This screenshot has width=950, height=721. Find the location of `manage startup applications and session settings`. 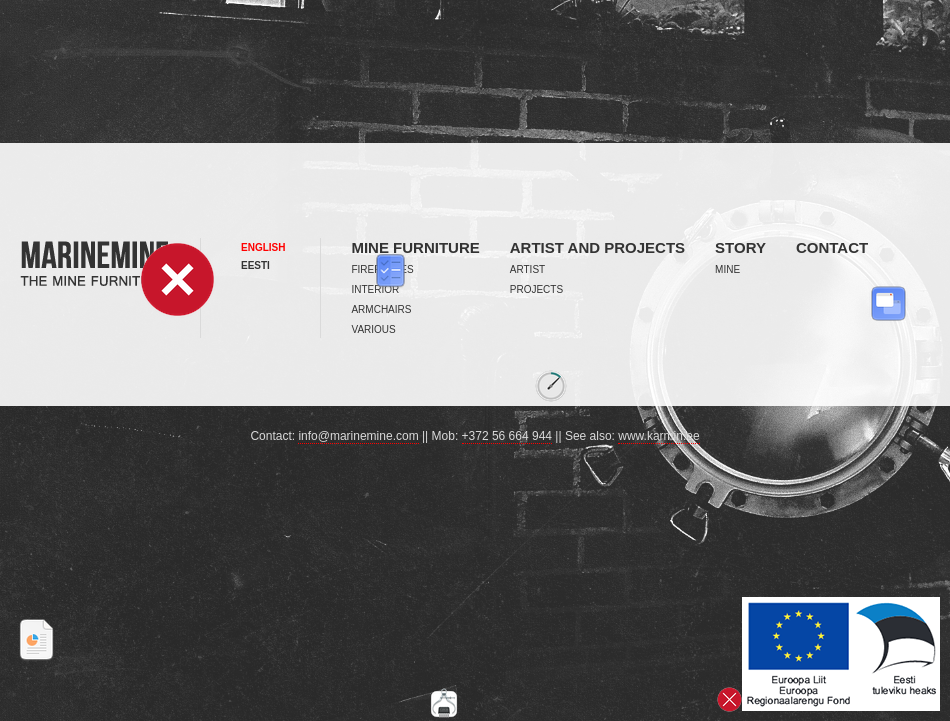

manage startup applications and session settings is located at coordinates (888, 303).